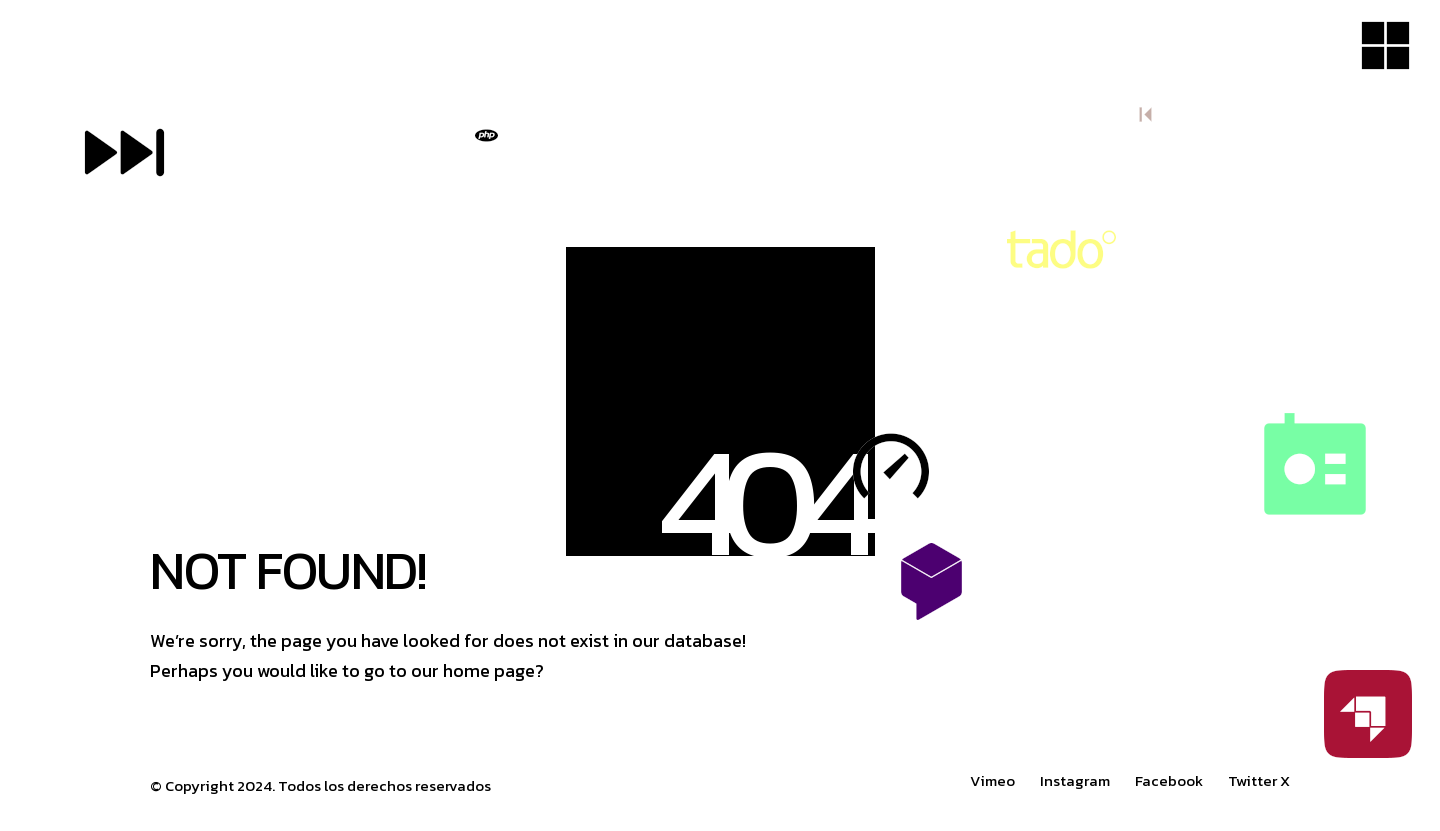  I want to click on tado° smart home app logo, so click(1061, 249).